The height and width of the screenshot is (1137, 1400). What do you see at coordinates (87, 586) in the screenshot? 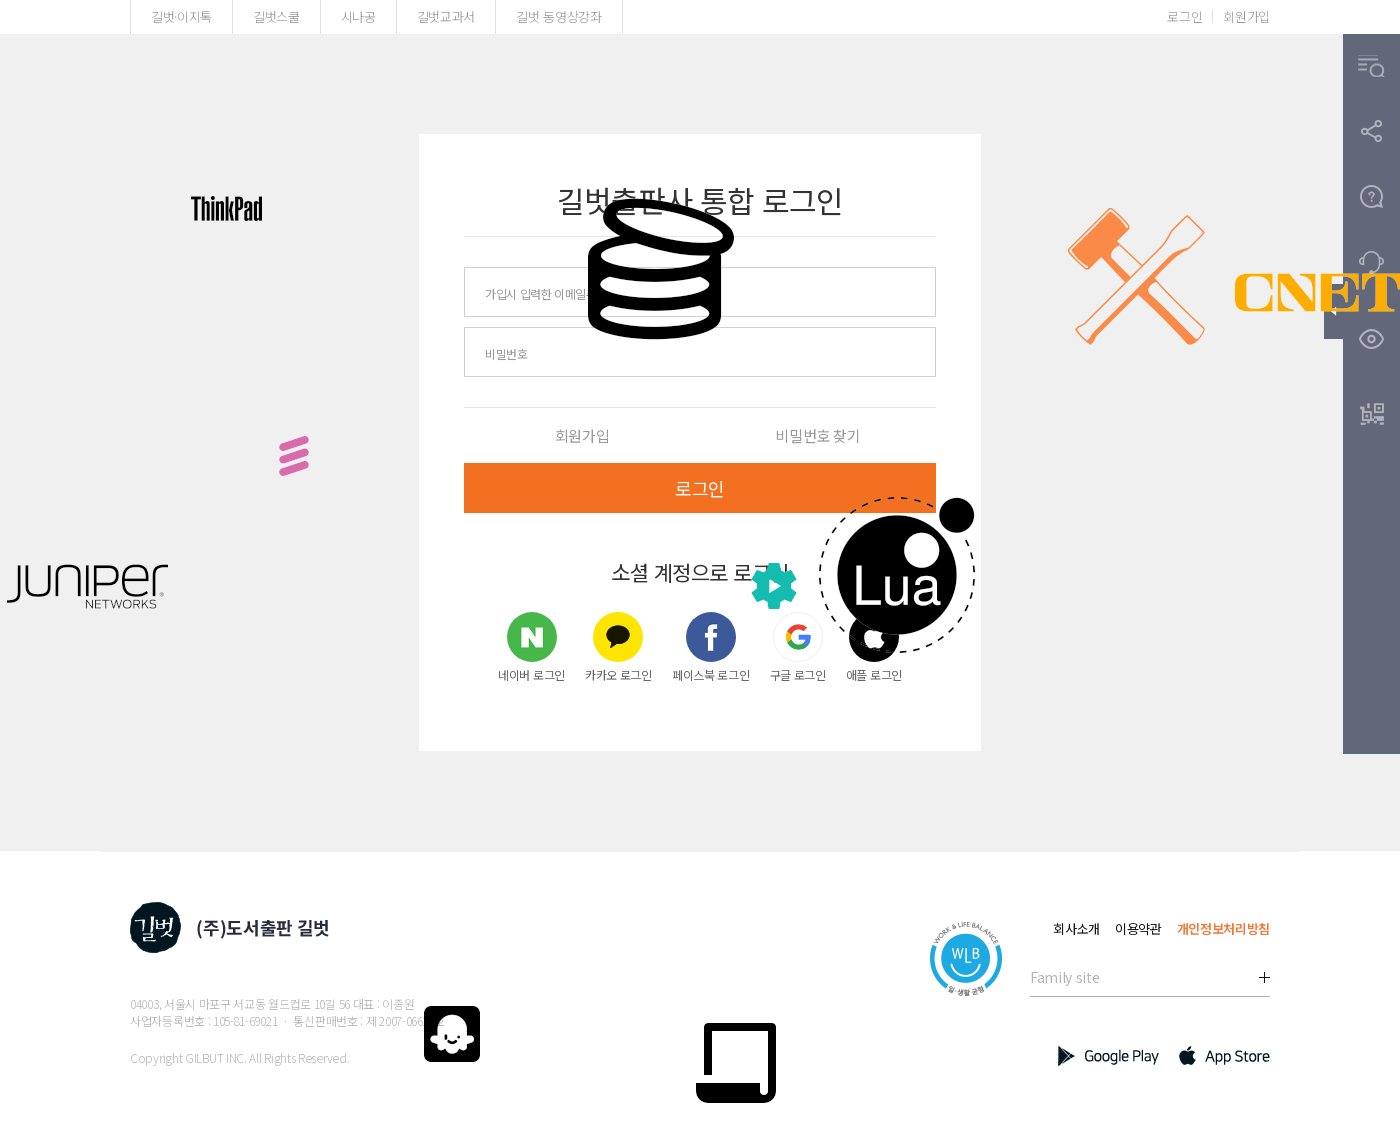
I see `juniper networks company logo` at bounding box center [87, 586].